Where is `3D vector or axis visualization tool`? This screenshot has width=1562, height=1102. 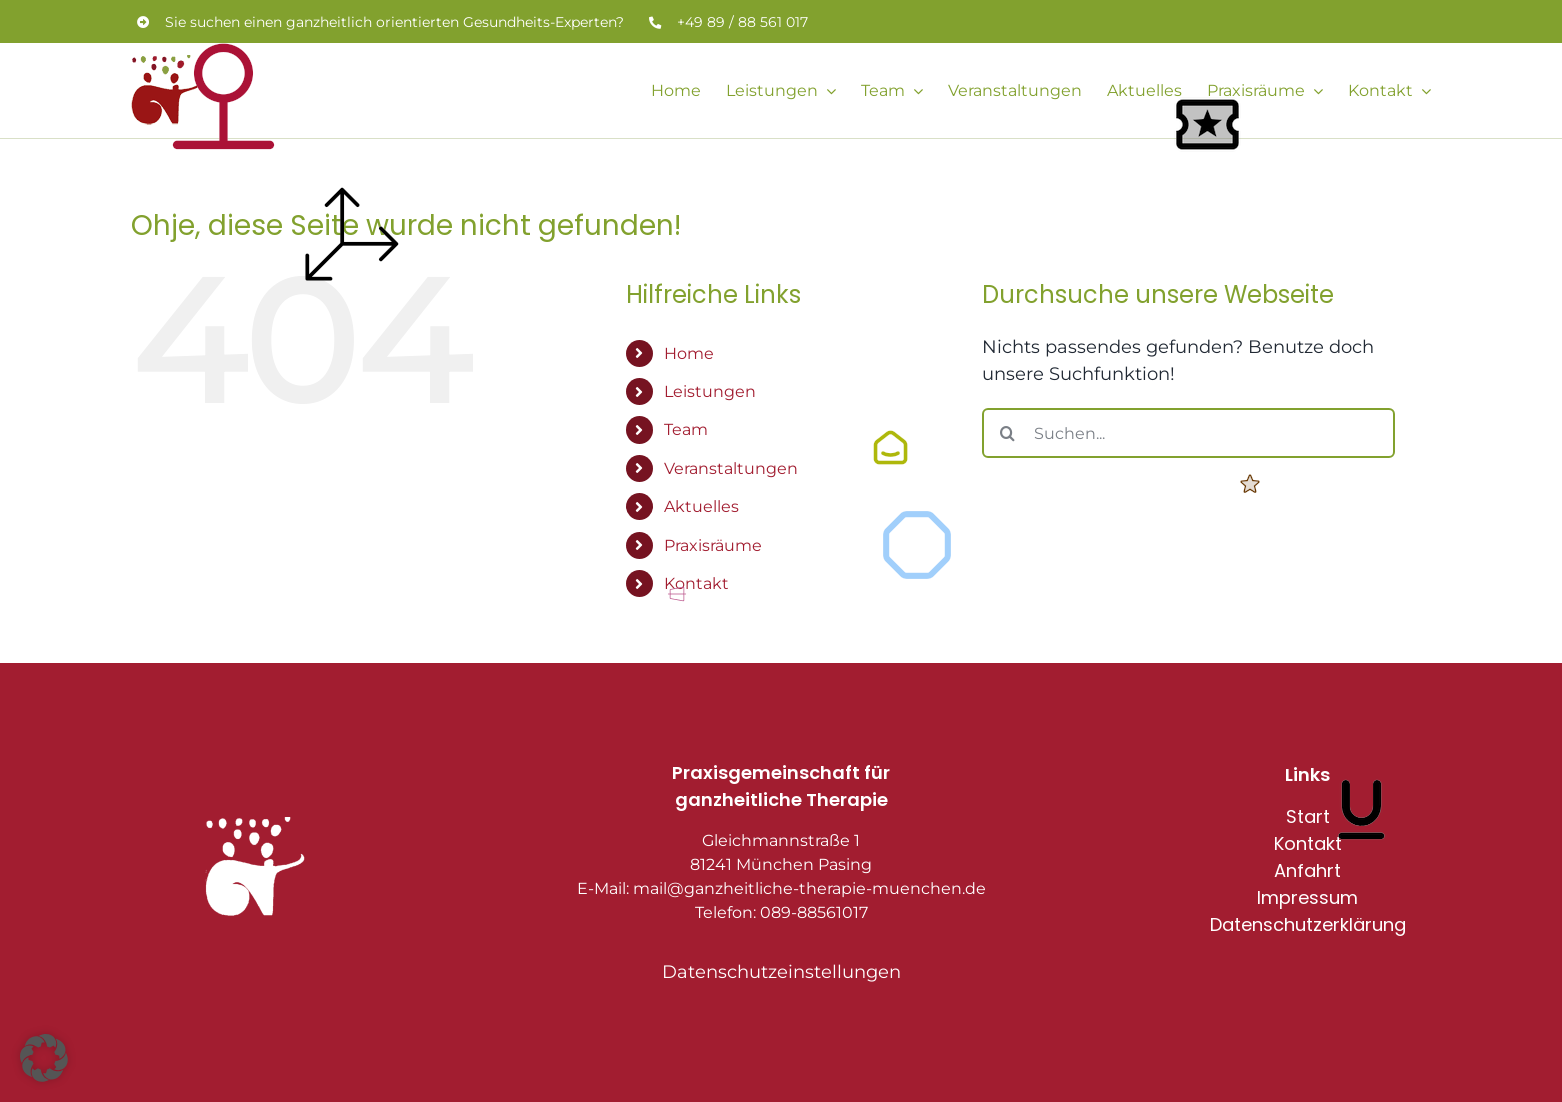 3D vector or axis visualization tool is located at coordinates (346, 240).